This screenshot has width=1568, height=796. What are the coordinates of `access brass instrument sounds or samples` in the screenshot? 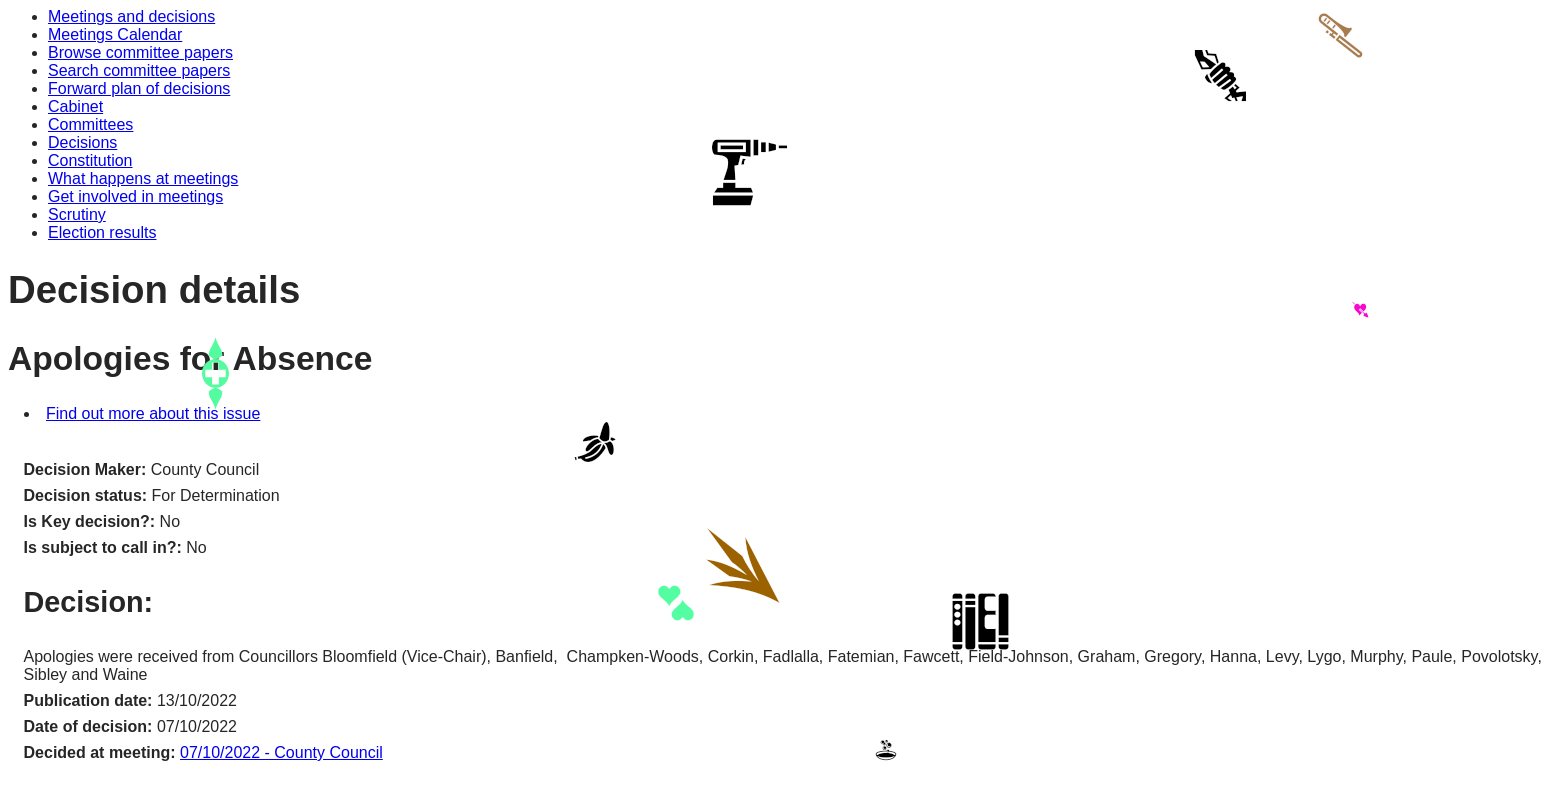 It's located at (1340, 35).